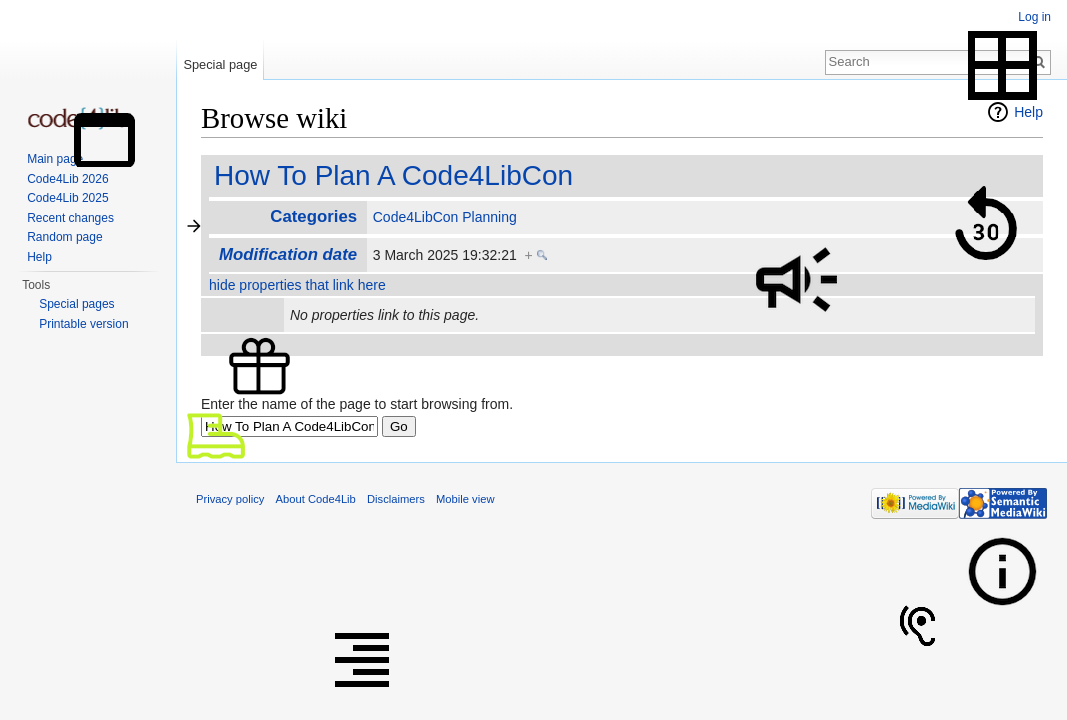 This screenshot has height=720, width=1067. Describe the element at coordinates (104, 140) in the screenshot. I see `open a web browser or webpage` at that location.